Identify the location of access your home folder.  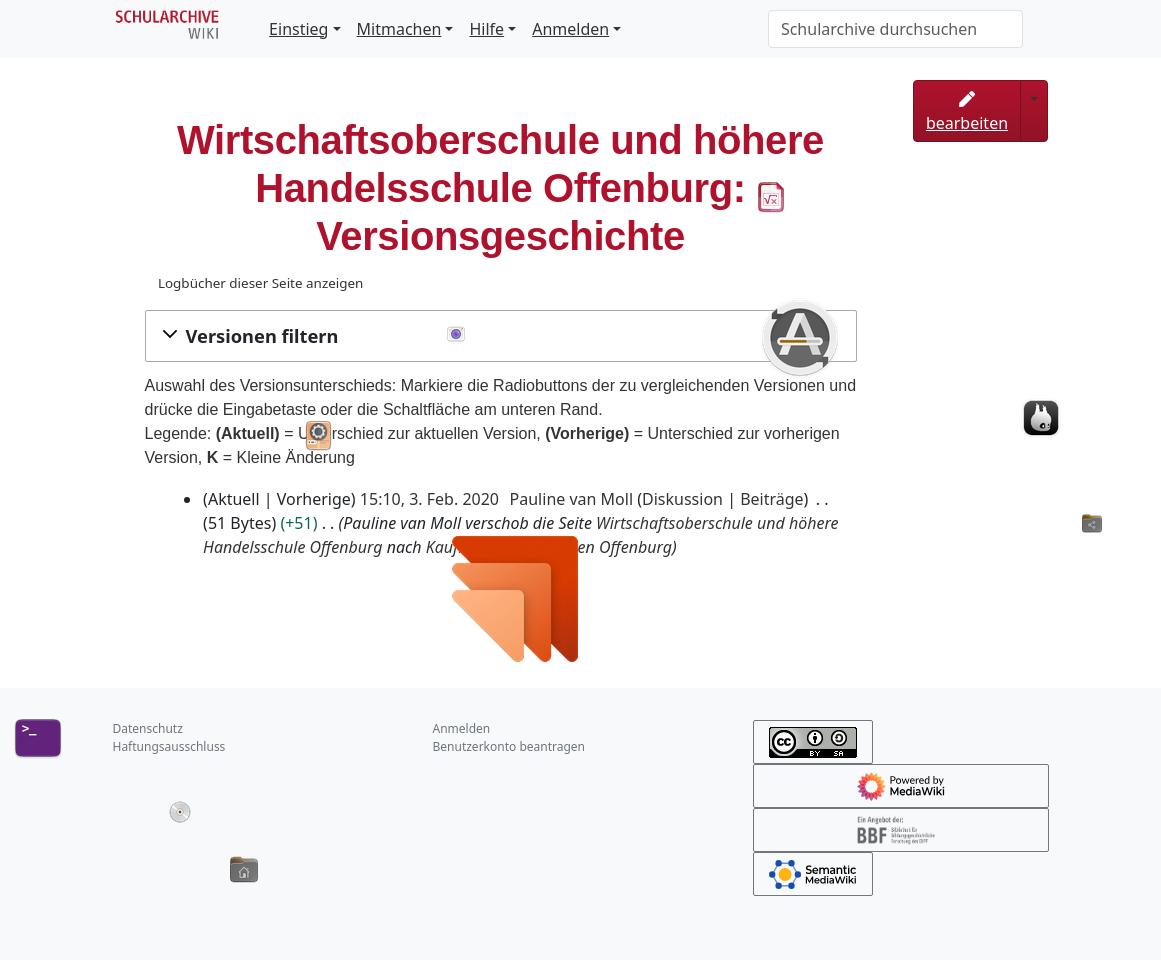
(244, 869).